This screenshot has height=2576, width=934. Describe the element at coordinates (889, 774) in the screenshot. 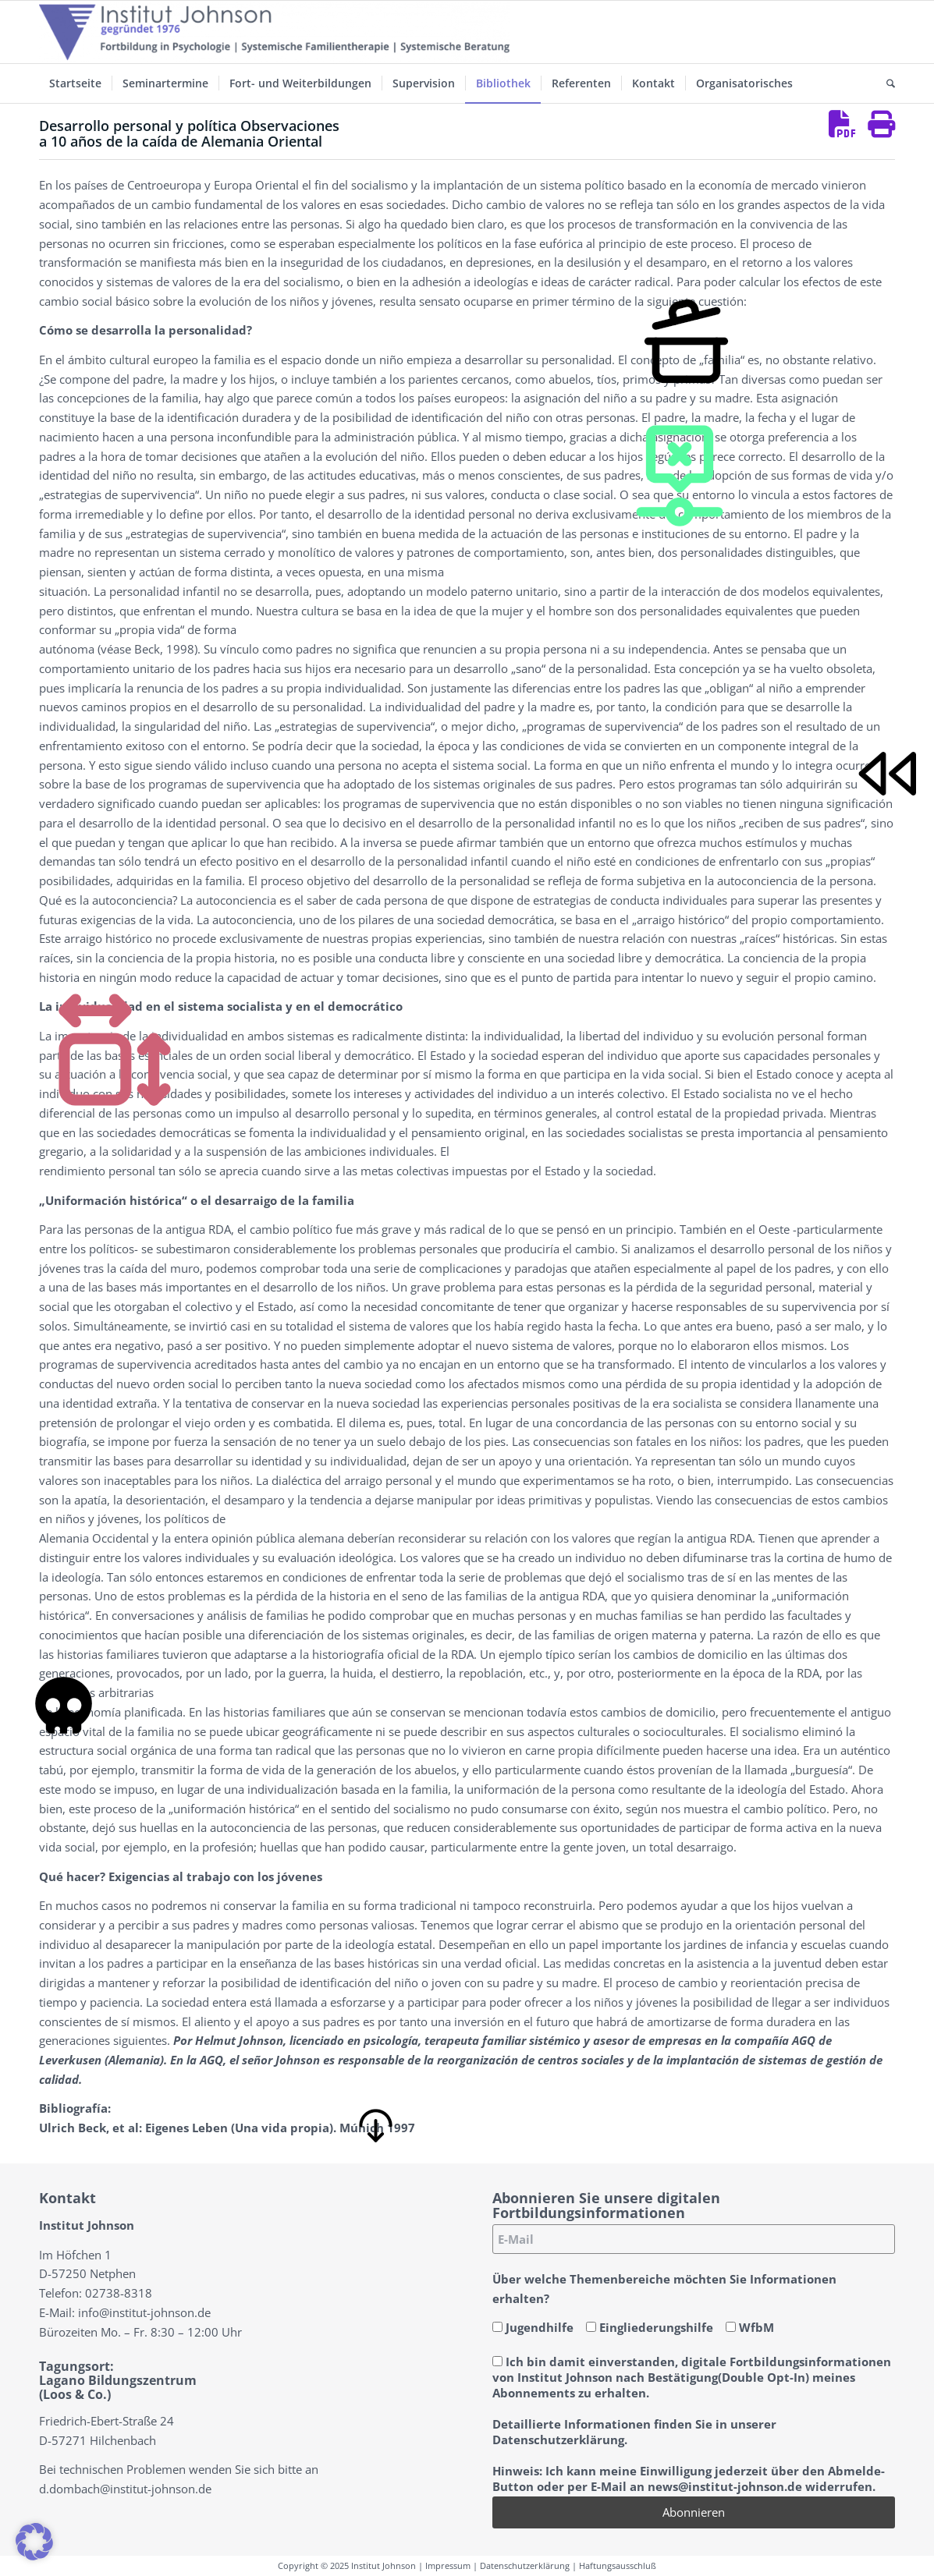

I see `skip to previous track` at that location.